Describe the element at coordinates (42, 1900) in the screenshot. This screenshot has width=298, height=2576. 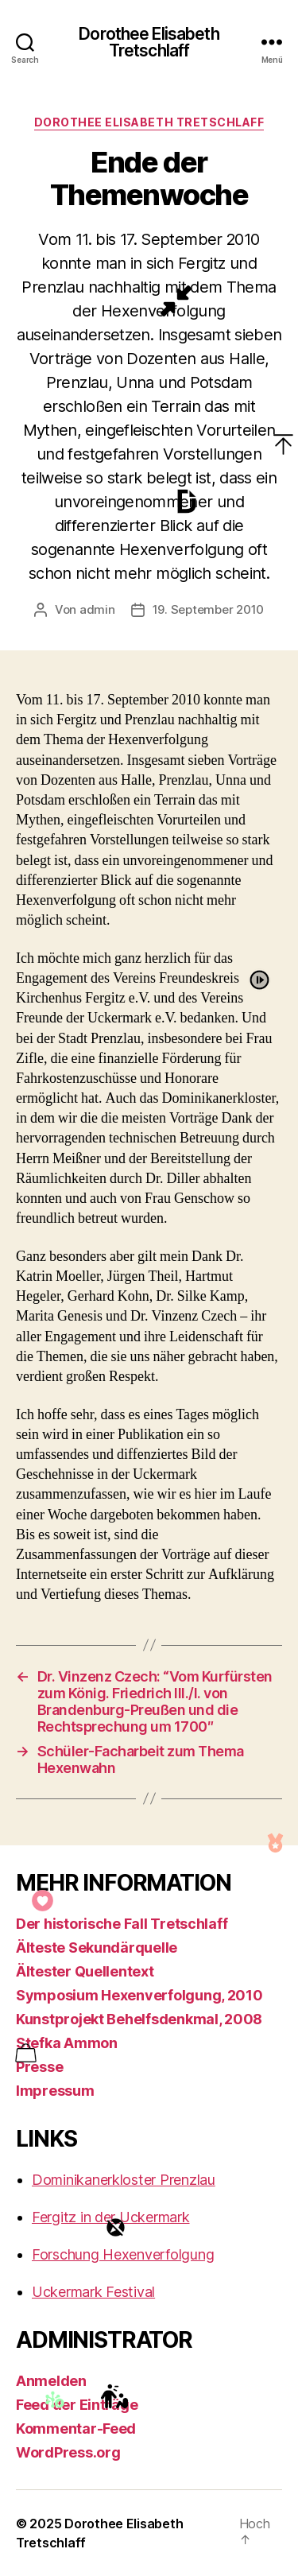
I see `add to favorites` at that location.